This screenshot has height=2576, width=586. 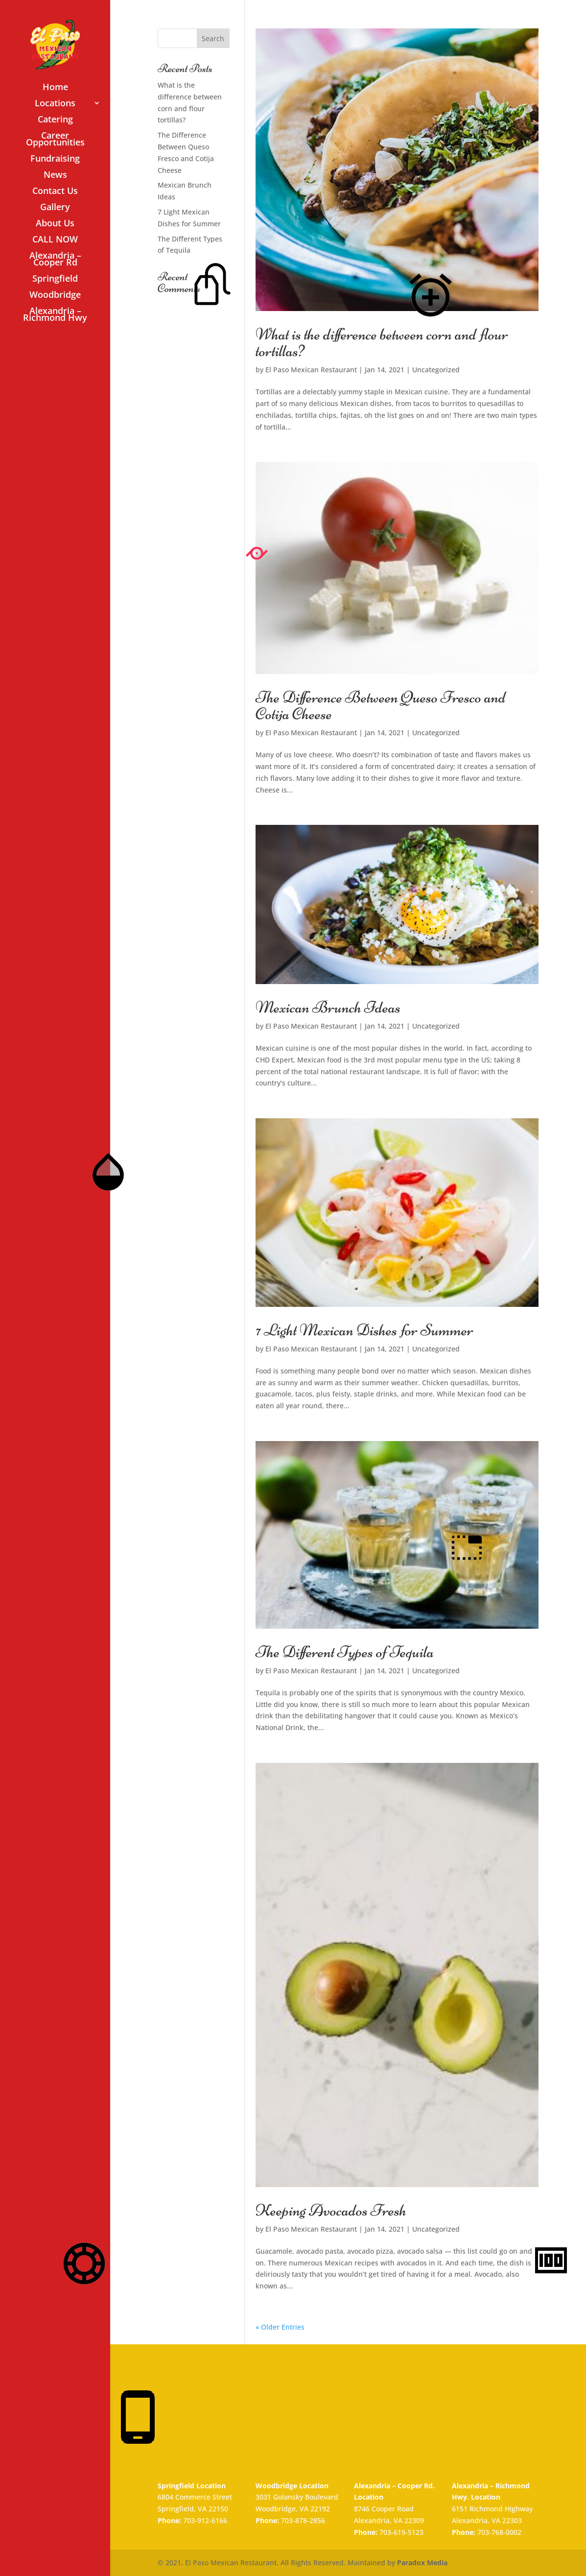 What do you see at coordinates (108, 1172) in the screenshot?
I see `adjust opacity or transparency settings` at bounding box center [108, 1172].